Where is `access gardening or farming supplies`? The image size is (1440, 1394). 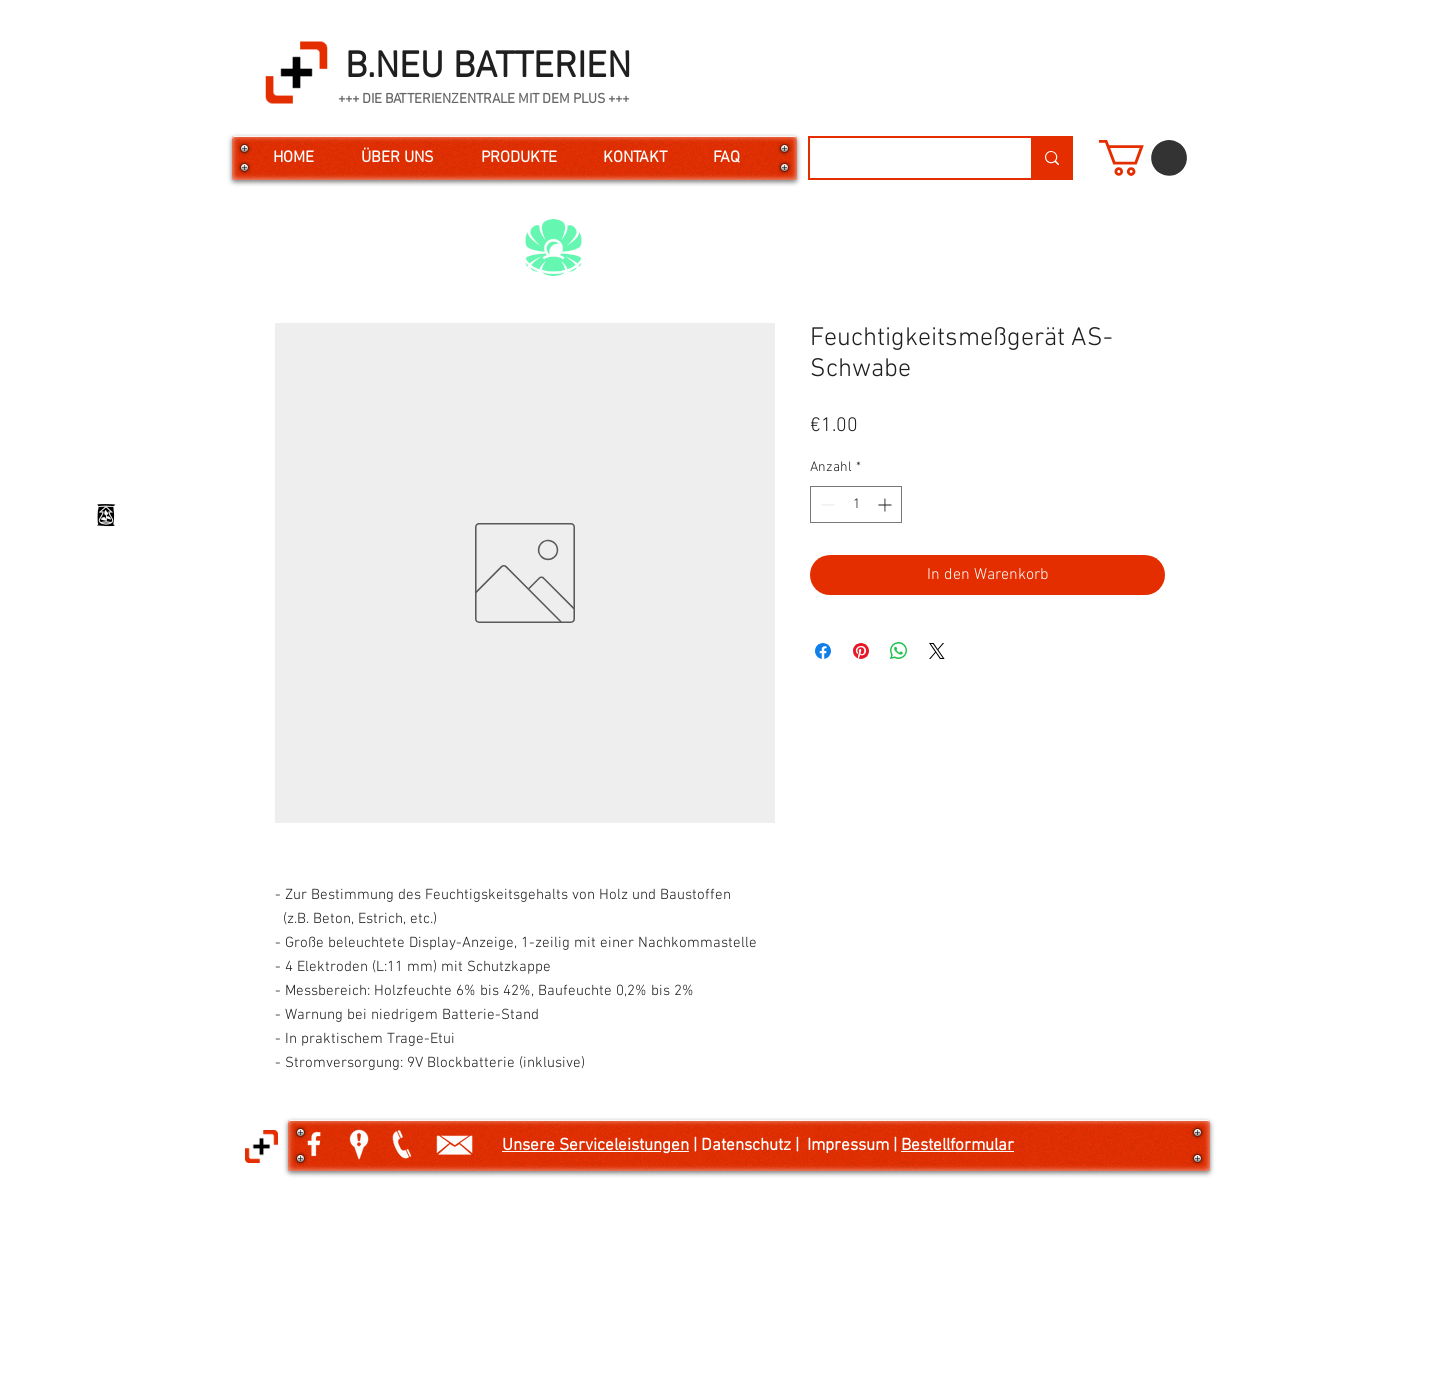
access gardening or farming supplies is located at coordinates (106, 515).